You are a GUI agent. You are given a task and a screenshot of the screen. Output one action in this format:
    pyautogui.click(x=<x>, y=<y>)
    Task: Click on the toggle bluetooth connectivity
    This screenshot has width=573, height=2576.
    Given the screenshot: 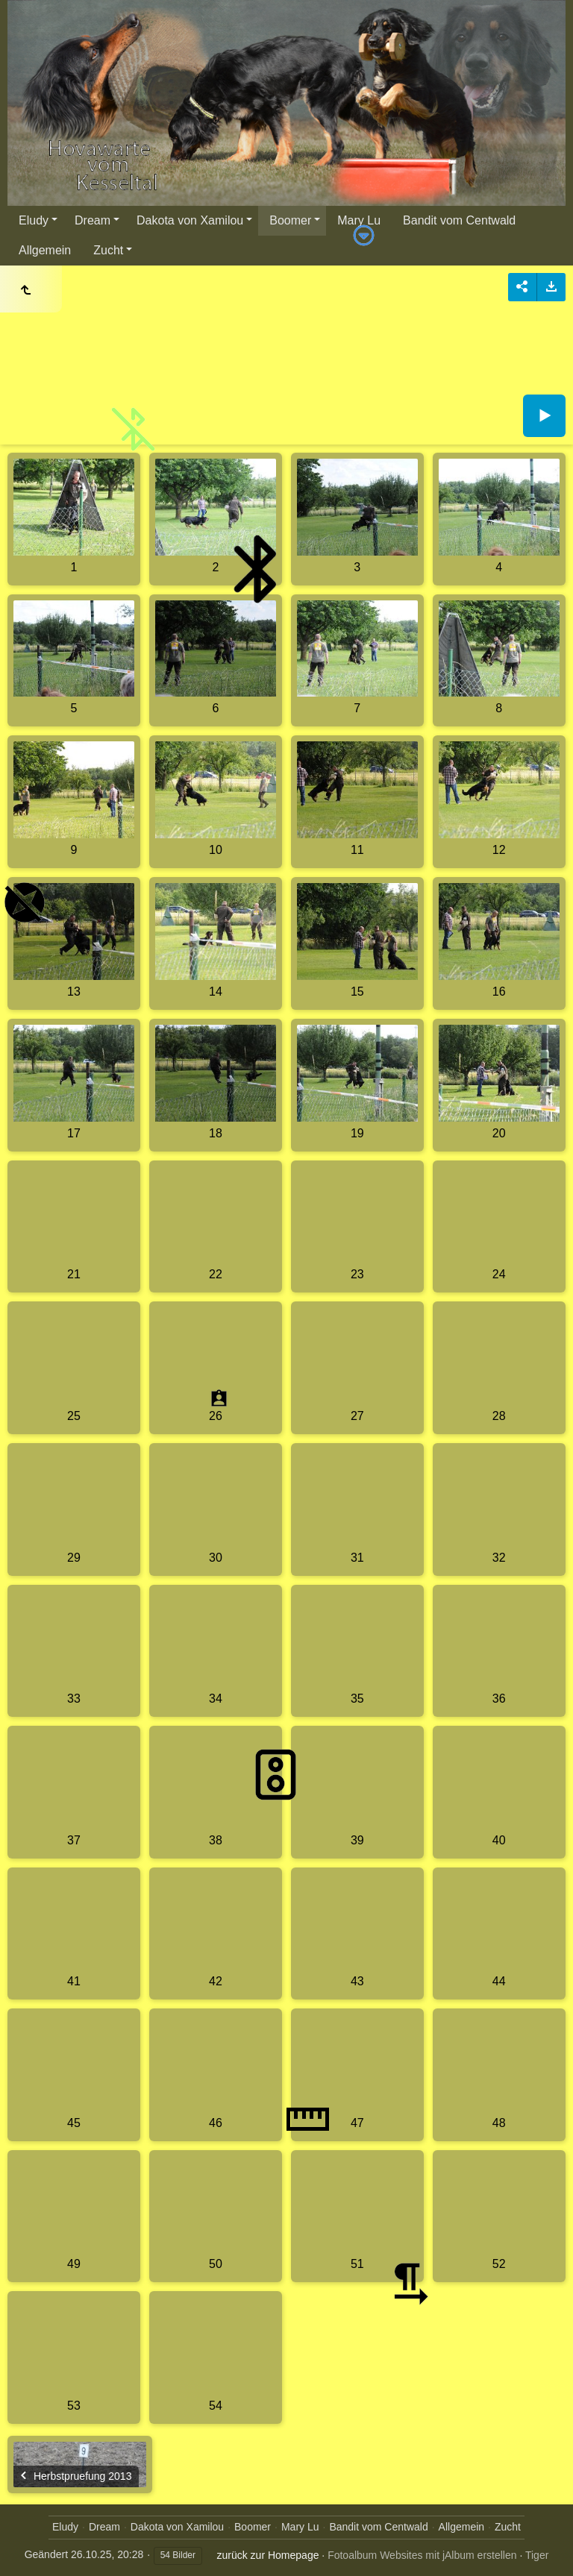 What is the action you would take?
    pyautogui.click(x=257, y=569)
    